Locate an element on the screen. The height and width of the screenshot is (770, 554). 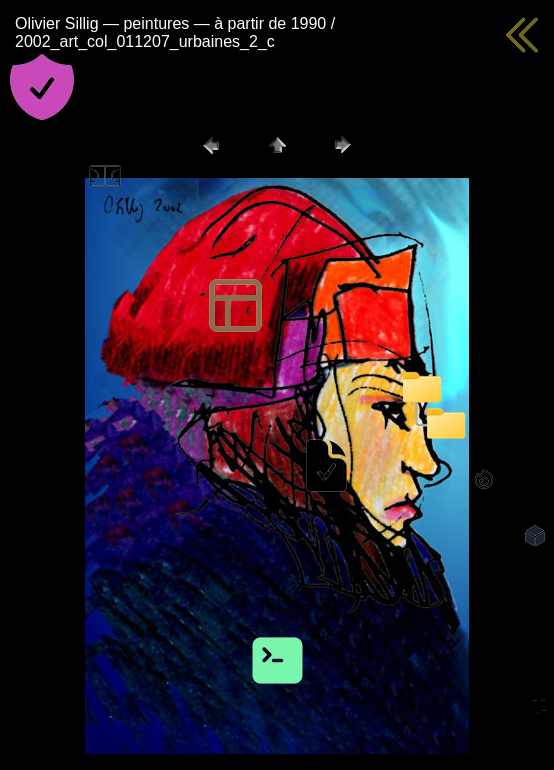
view folder hierarchy or directory structure is located at coordinates (436, 405).